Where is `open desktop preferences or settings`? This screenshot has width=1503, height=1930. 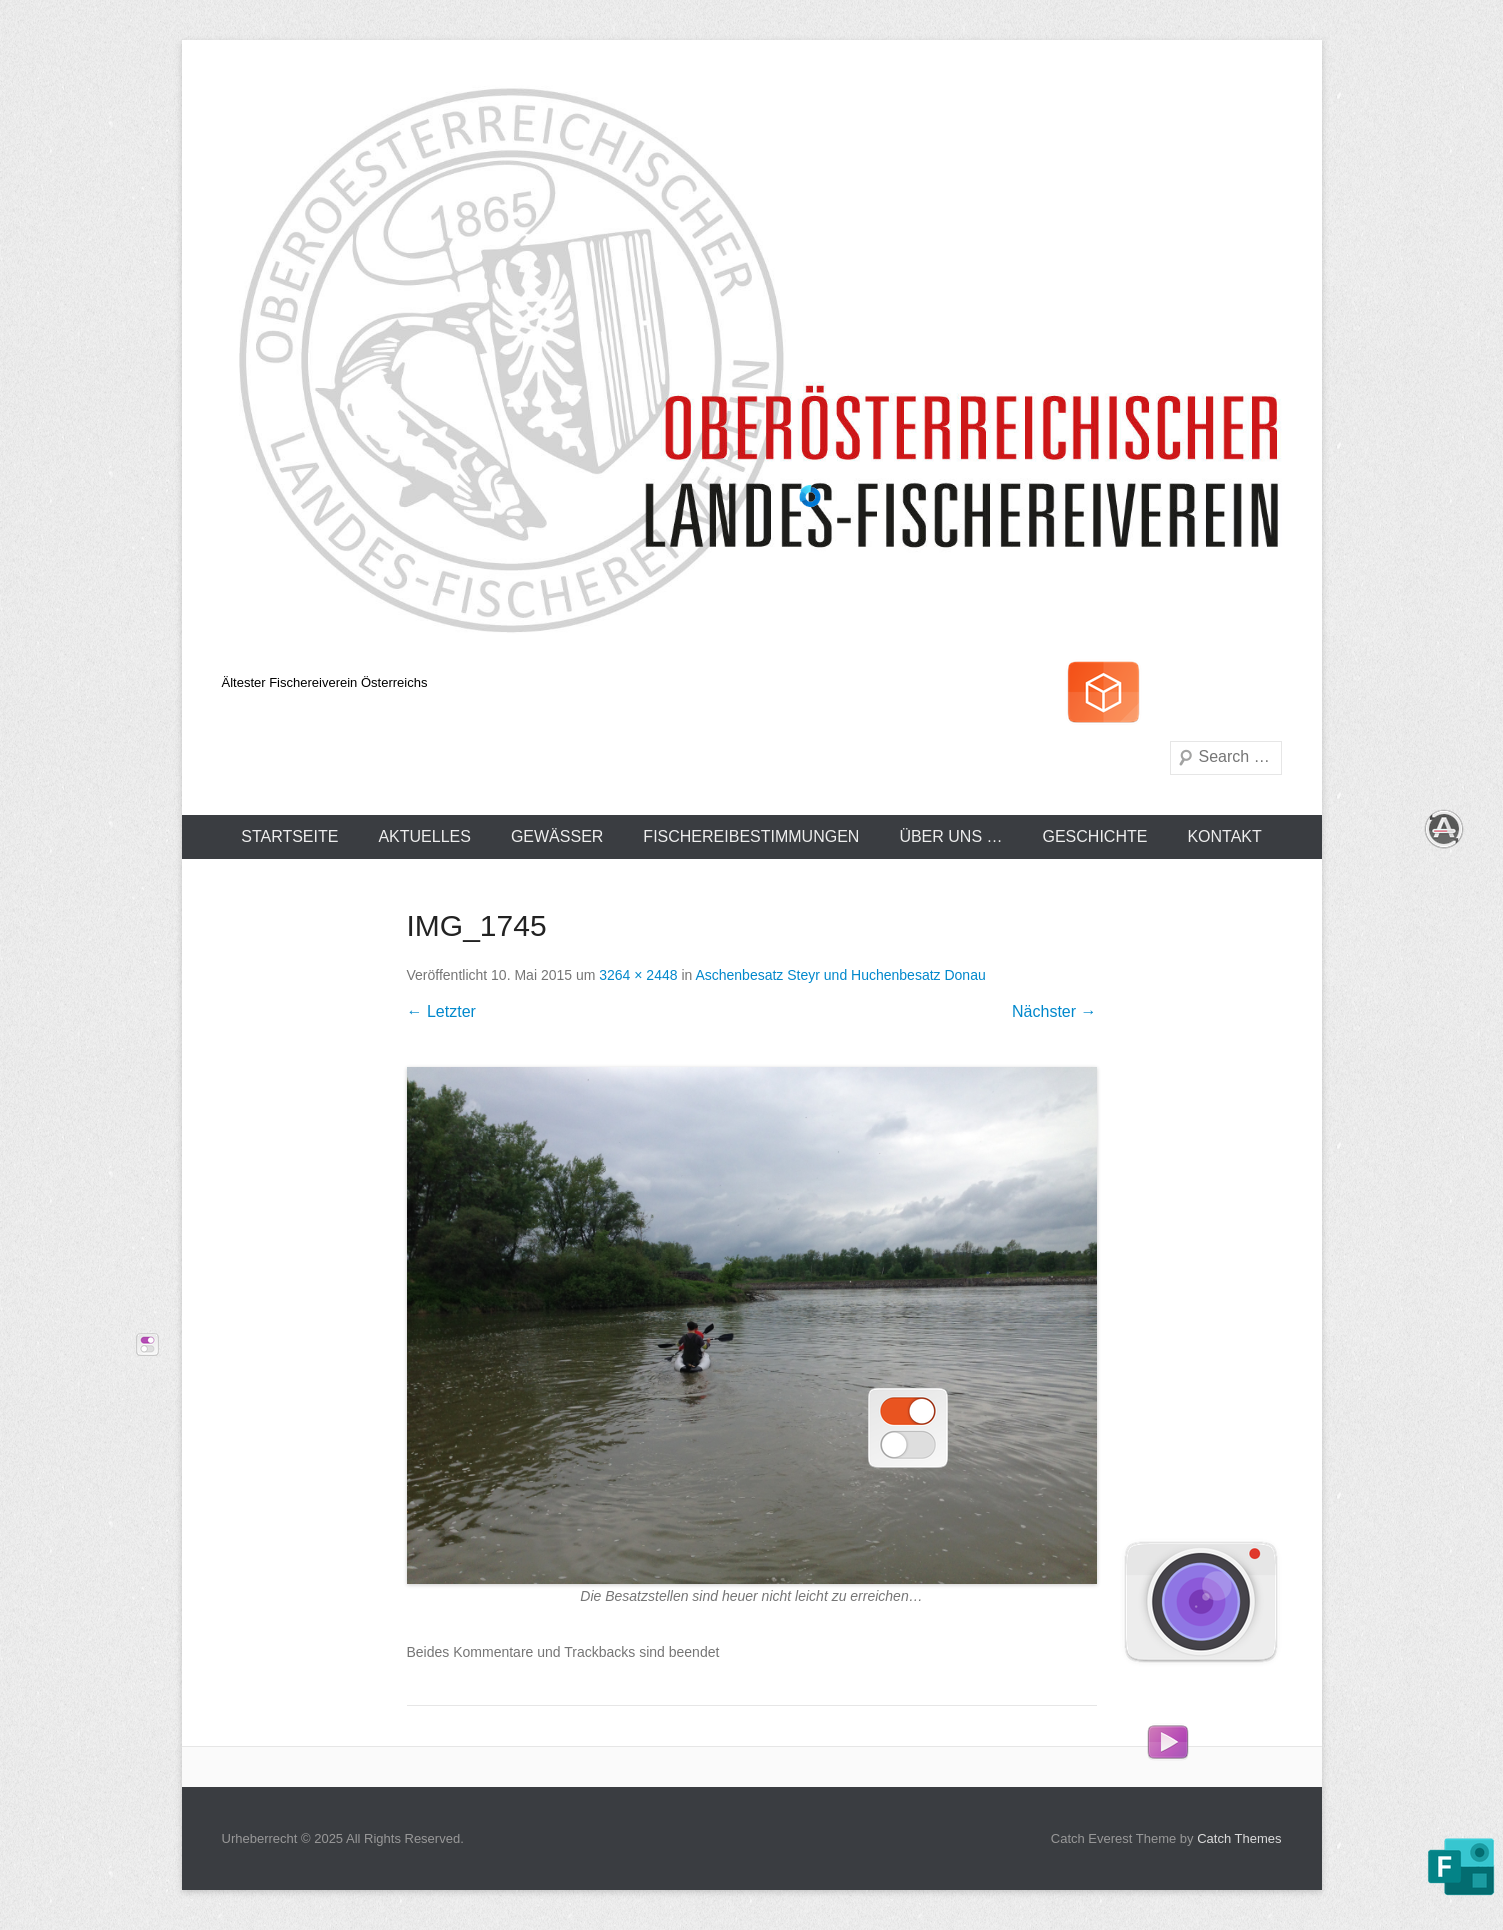
open desktop preferences or settings is located at coordinates (147, 1344).